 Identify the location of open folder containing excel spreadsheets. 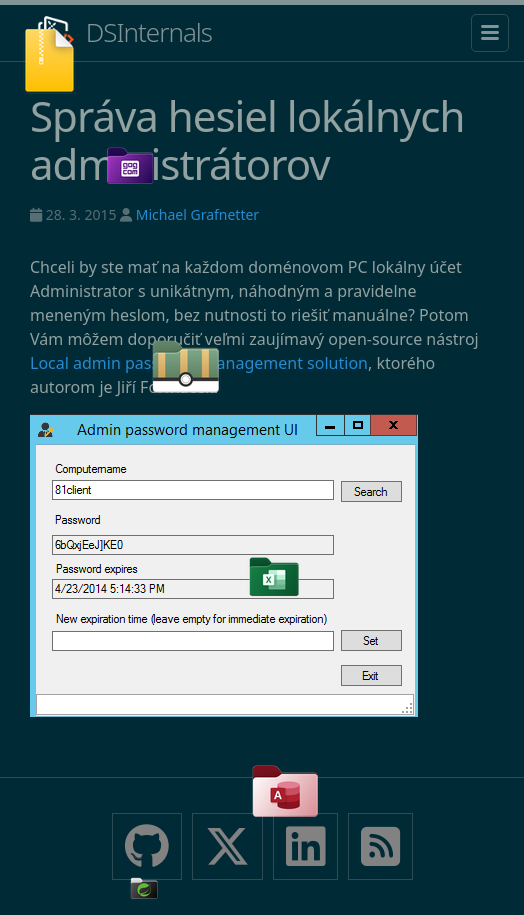
(274, 578).